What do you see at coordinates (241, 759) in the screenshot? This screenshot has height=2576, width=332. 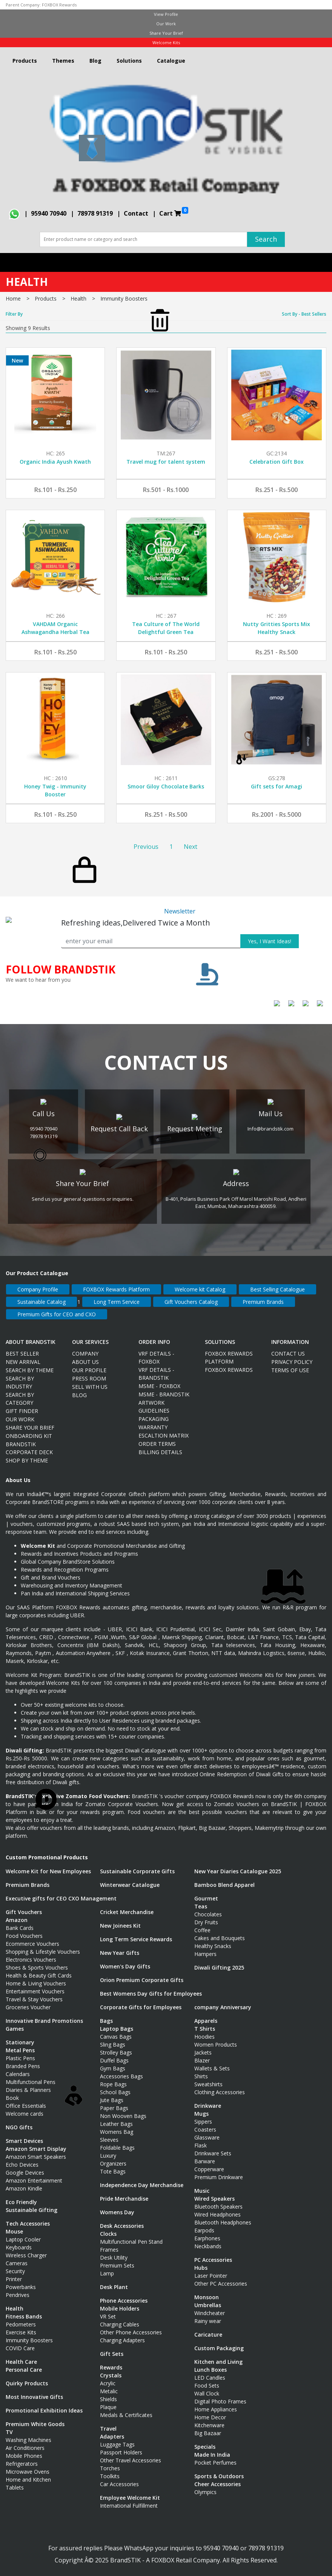 I see `decrease temperature setting` at bounding box center [241, 759].